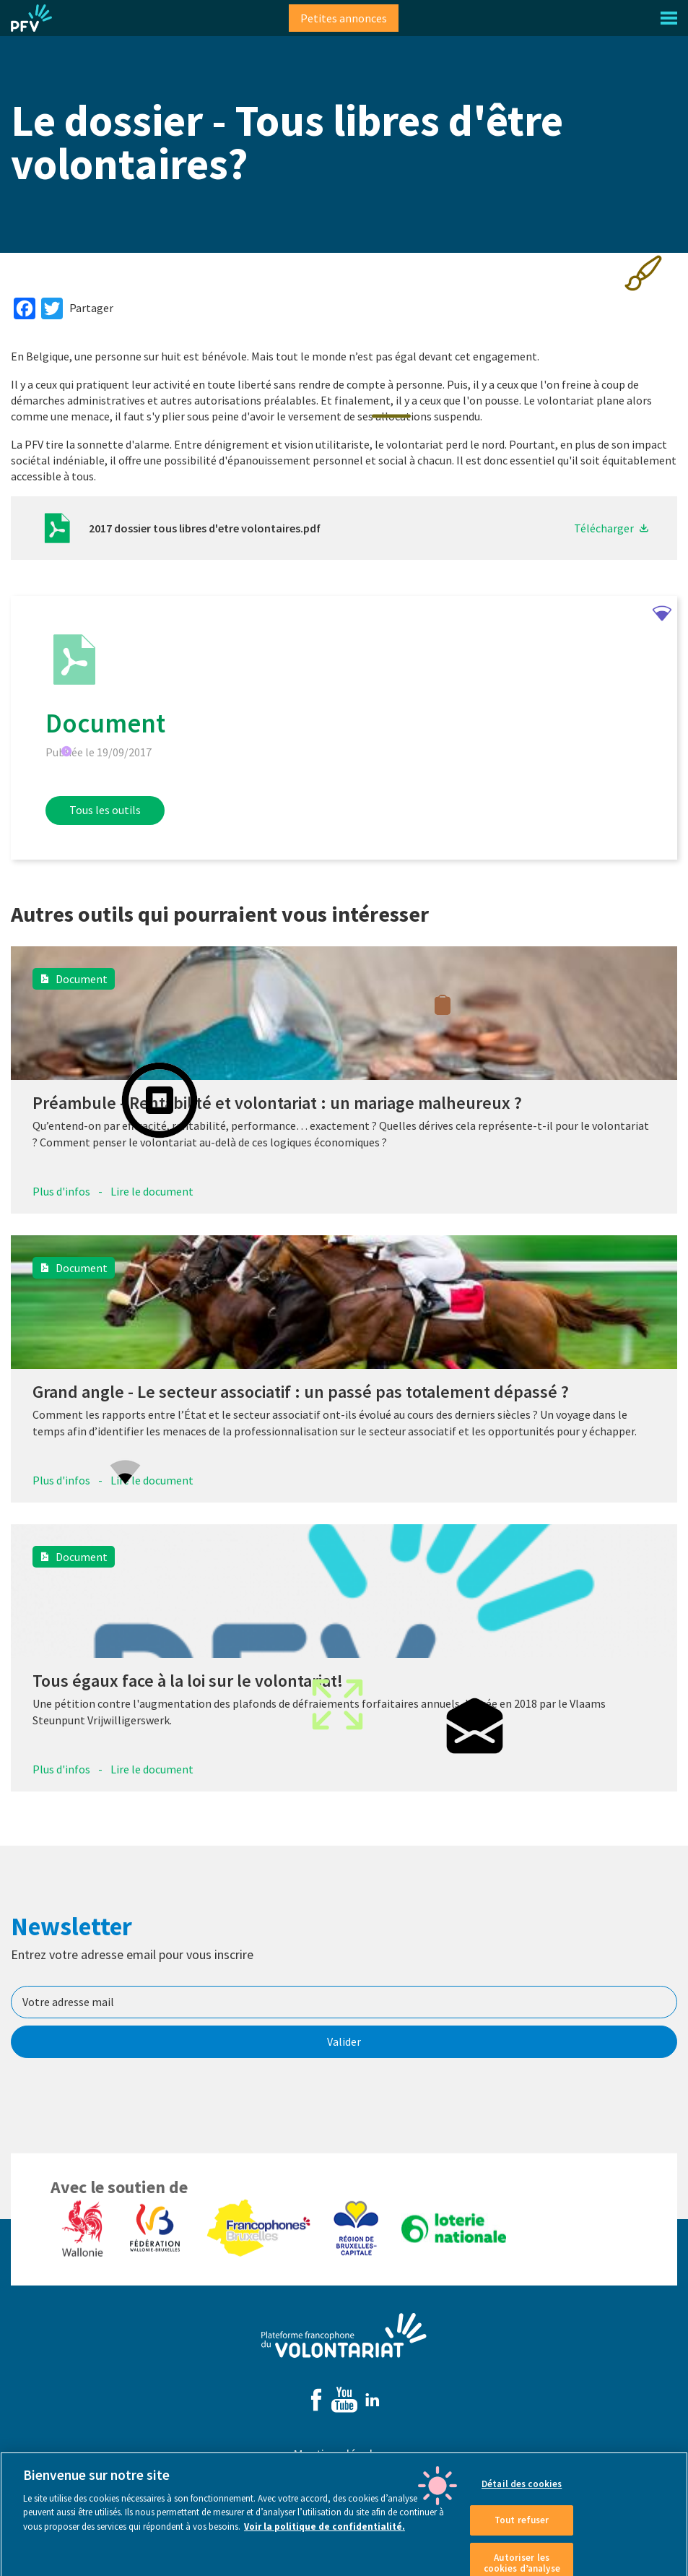 Image resolution: width=688 pixels, height=2576 pixels. I want to click on copy content to clipboard, so click(443, 1005).